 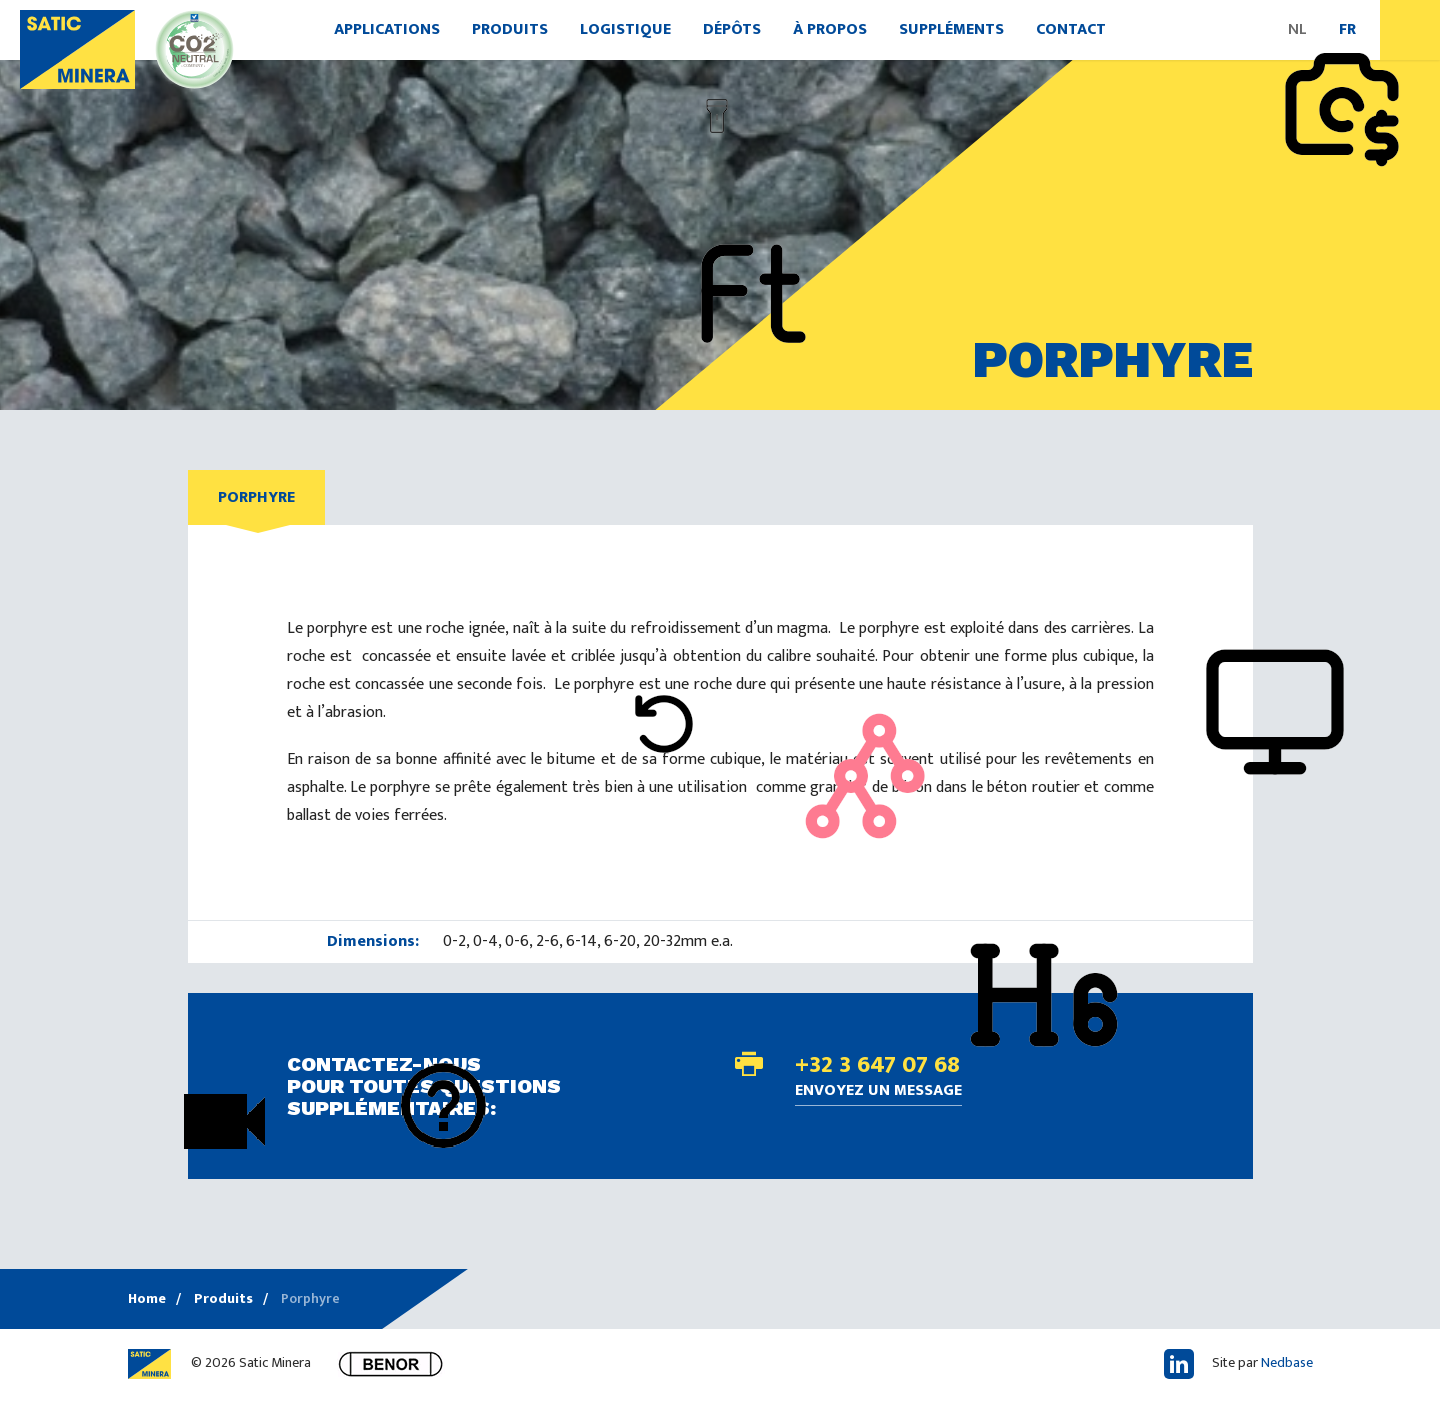 What do you see at coordinates (753, 296) in the screenshot?
I see `indicates hungarian forint currency` at bounding box center [753, 296].